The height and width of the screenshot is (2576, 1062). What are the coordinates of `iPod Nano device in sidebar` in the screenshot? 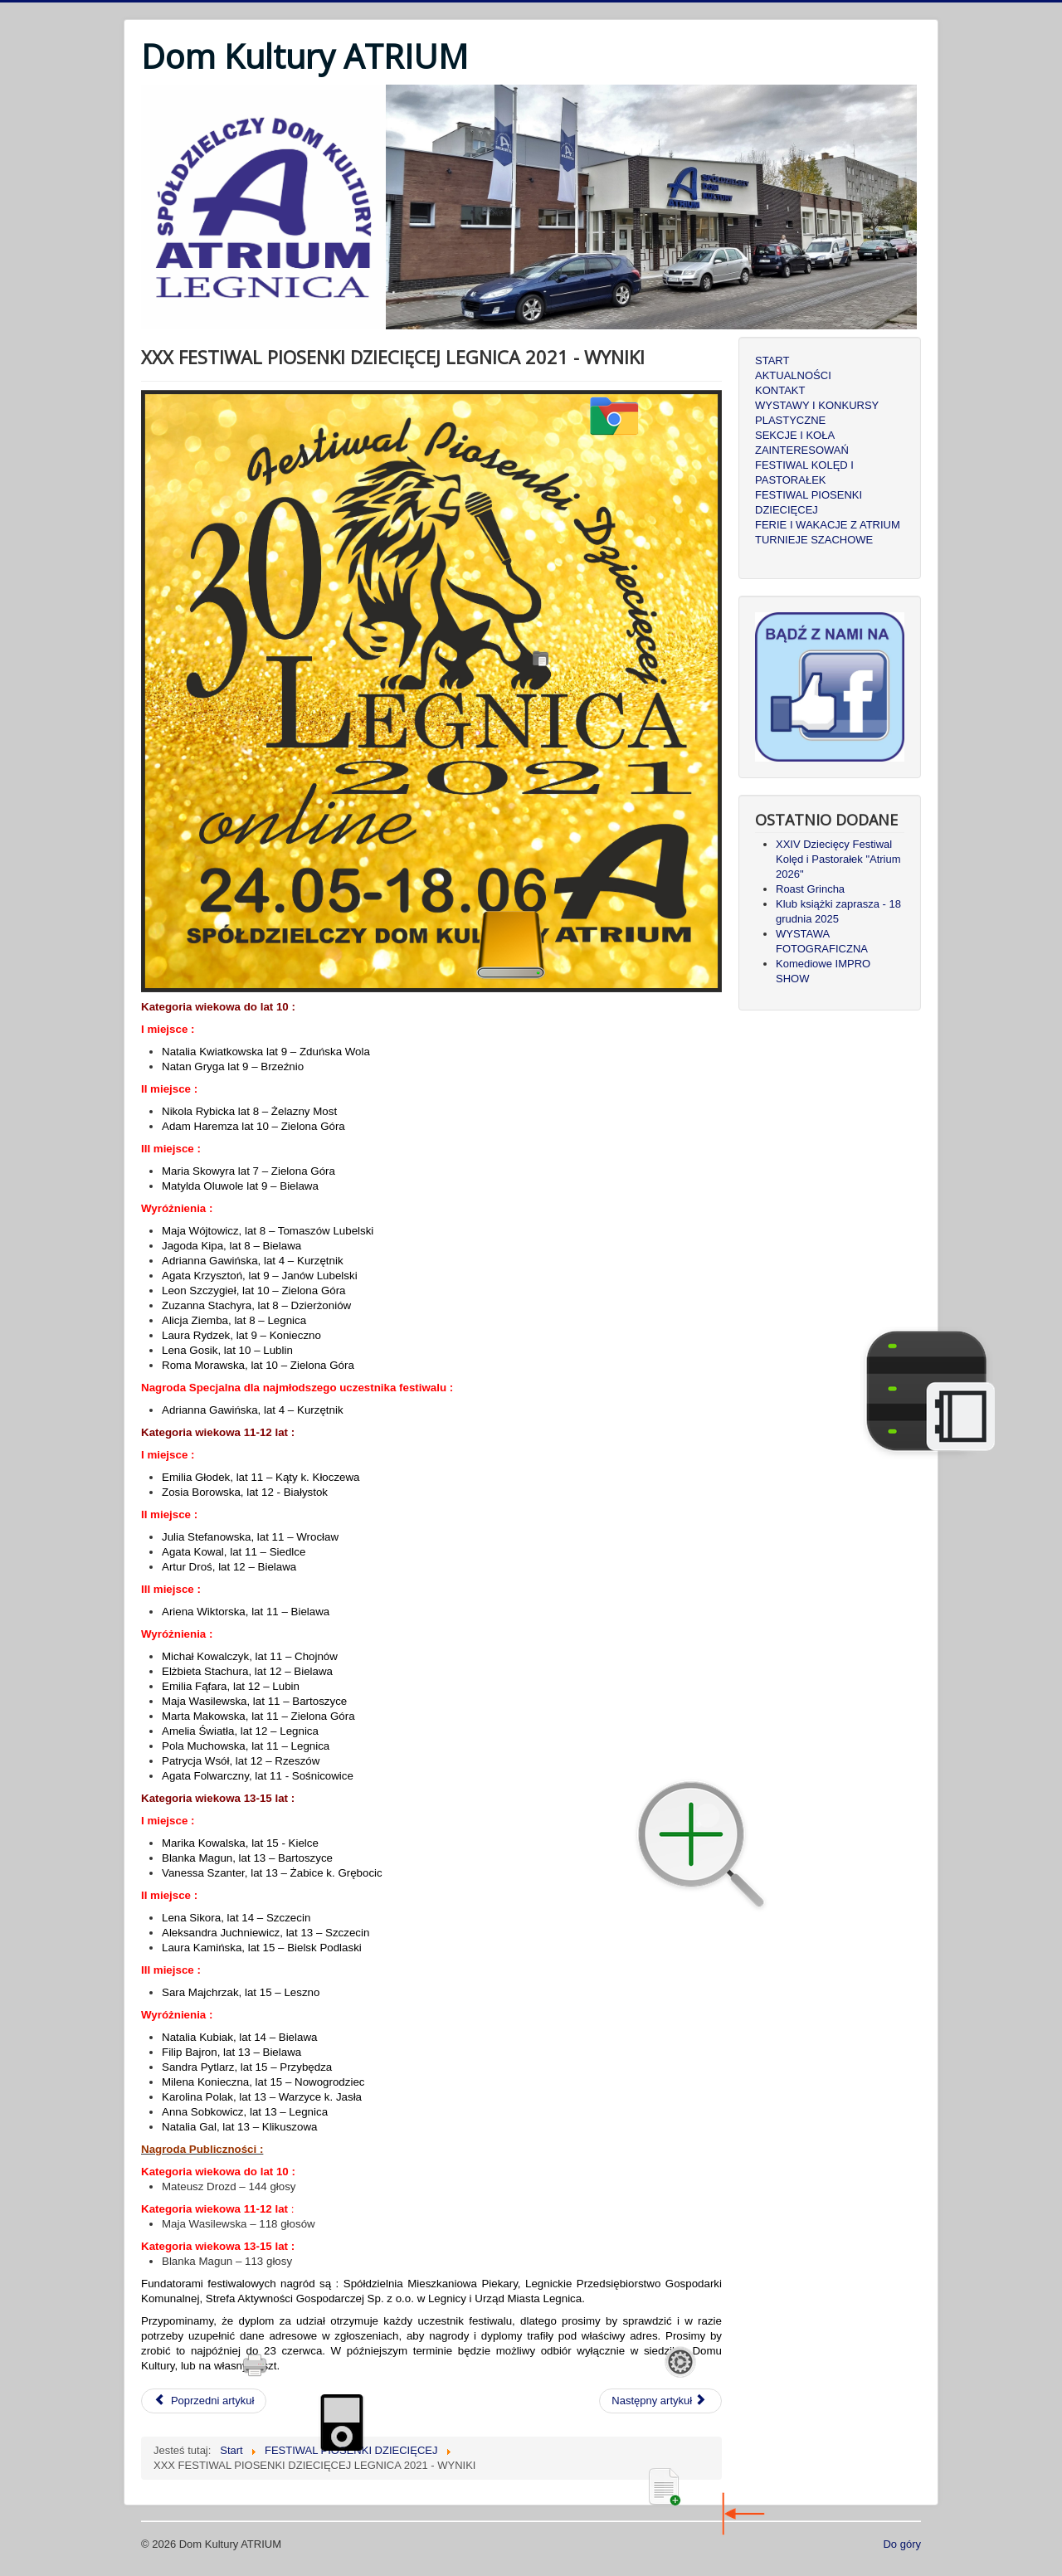 It's located at (342, 2423).